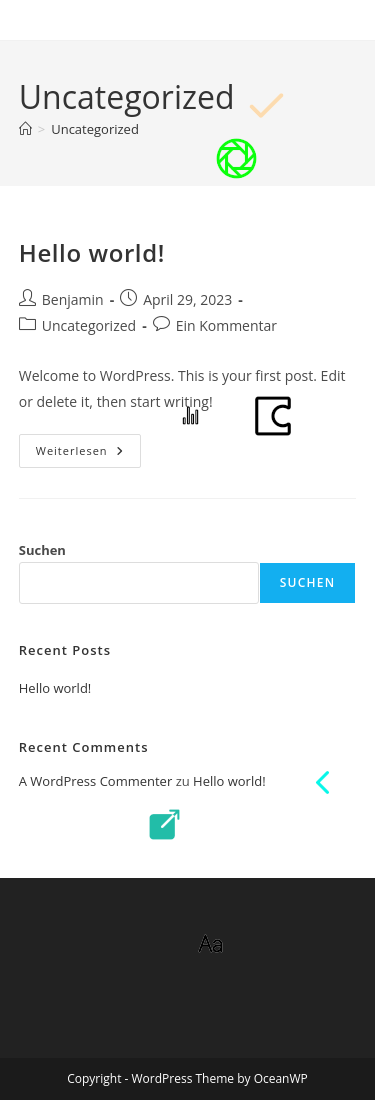 The height and width of the screenshot is (1100, 375). What do you see at coordinates (164, 824) in the screenshot?
I see `open link in new tab or window` at bounding box center [164, 824].